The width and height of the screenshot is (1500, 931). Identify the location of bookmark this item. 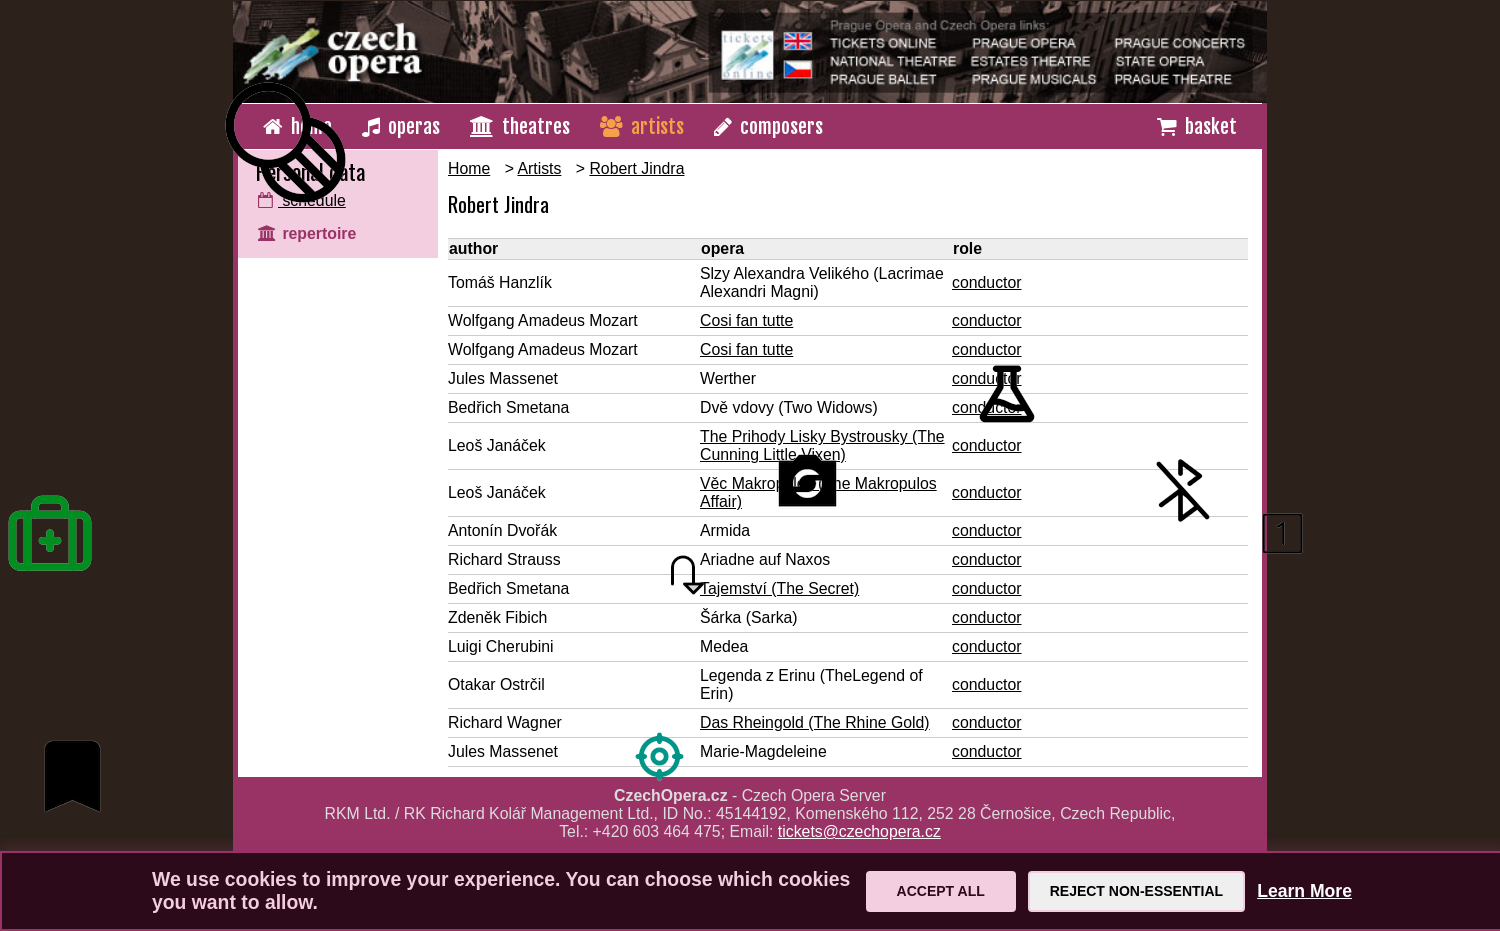
(72, 776).